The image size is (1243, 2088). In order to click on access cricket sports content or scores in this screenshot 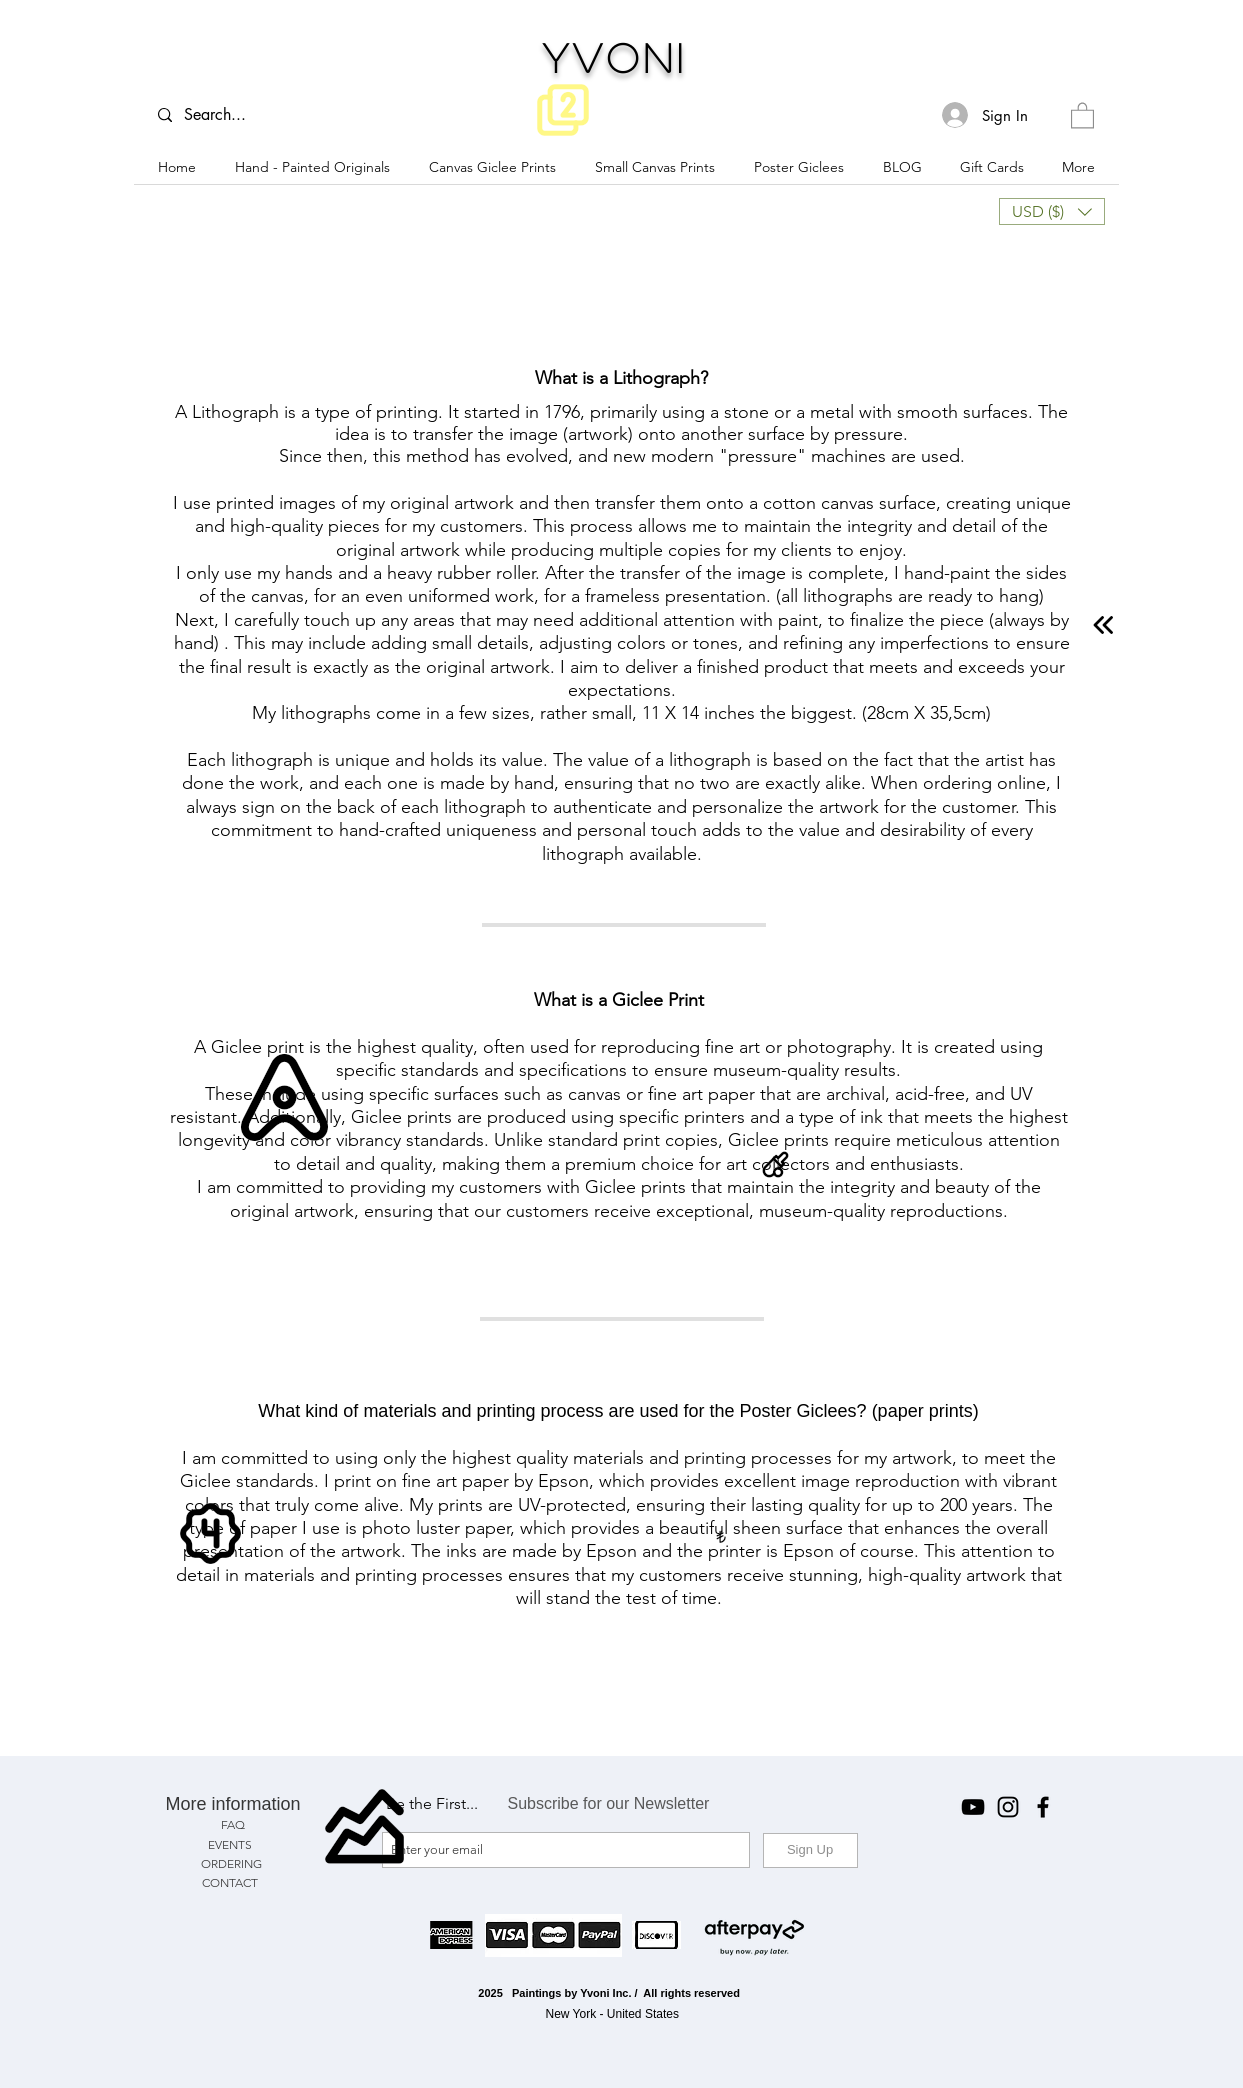, I will do `click(775, 1164)`.